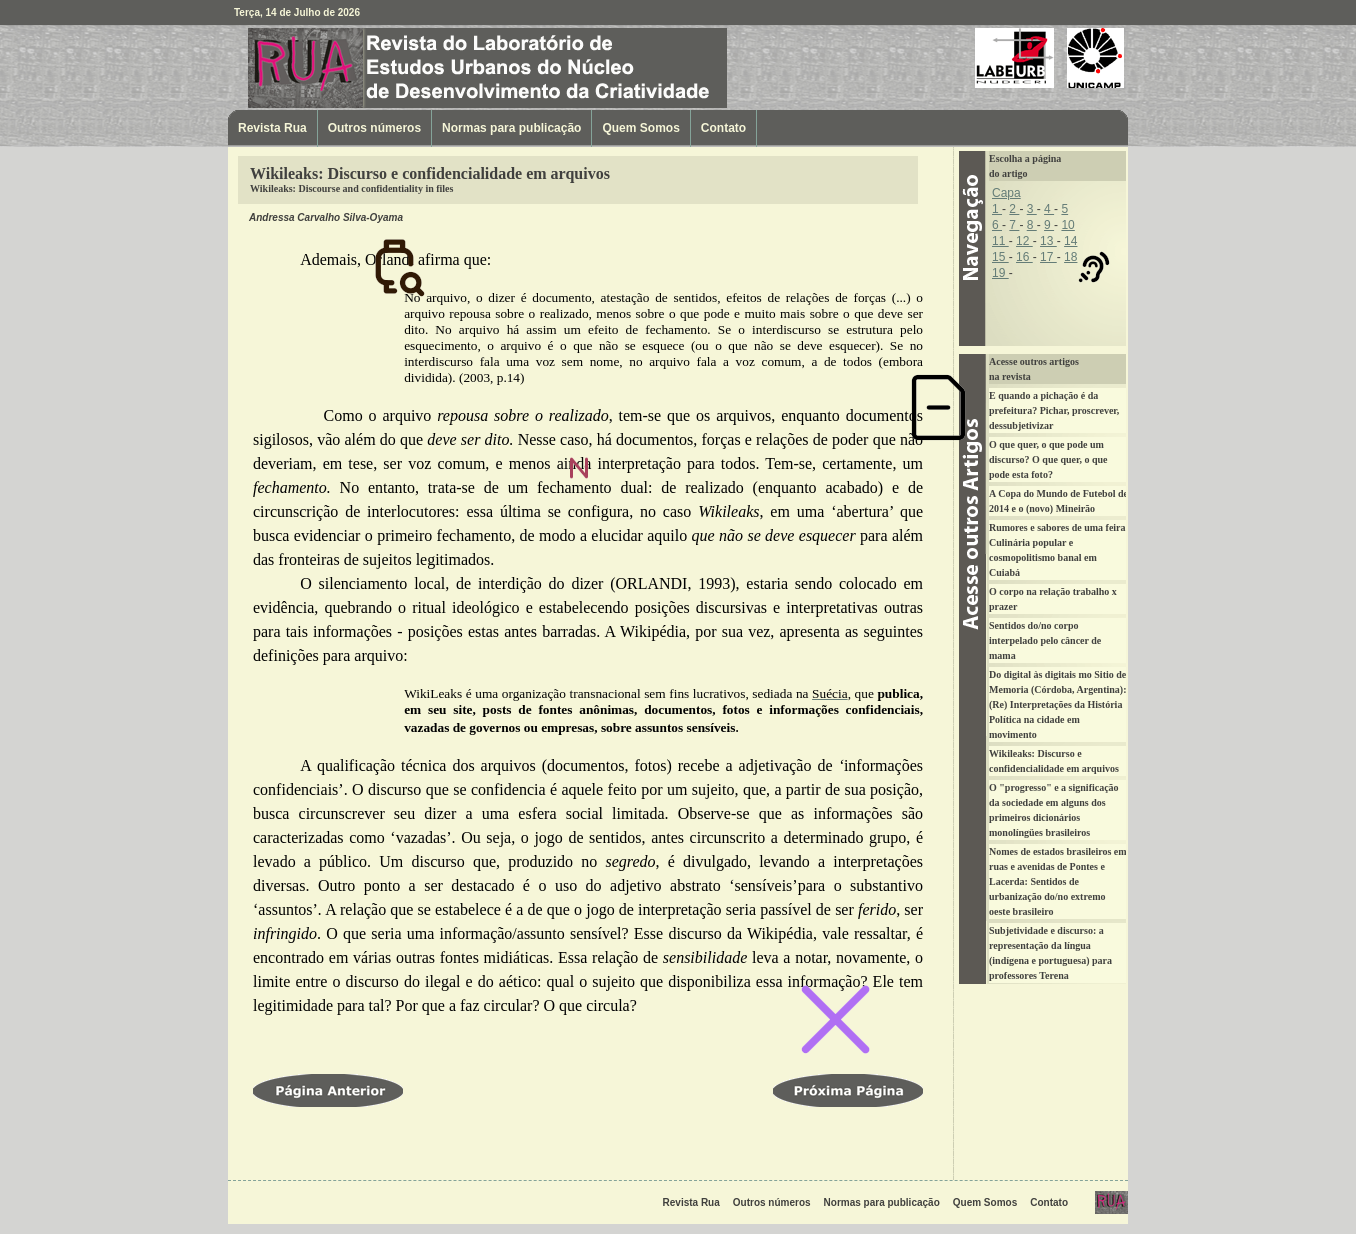 Image resolution: width=1356 pixels, height=1234 pixels. What do you see at coordinates (1094, 267) in the screenshot?
I see `indicates assistive listening systems available` at bounding box center [1094, 267].